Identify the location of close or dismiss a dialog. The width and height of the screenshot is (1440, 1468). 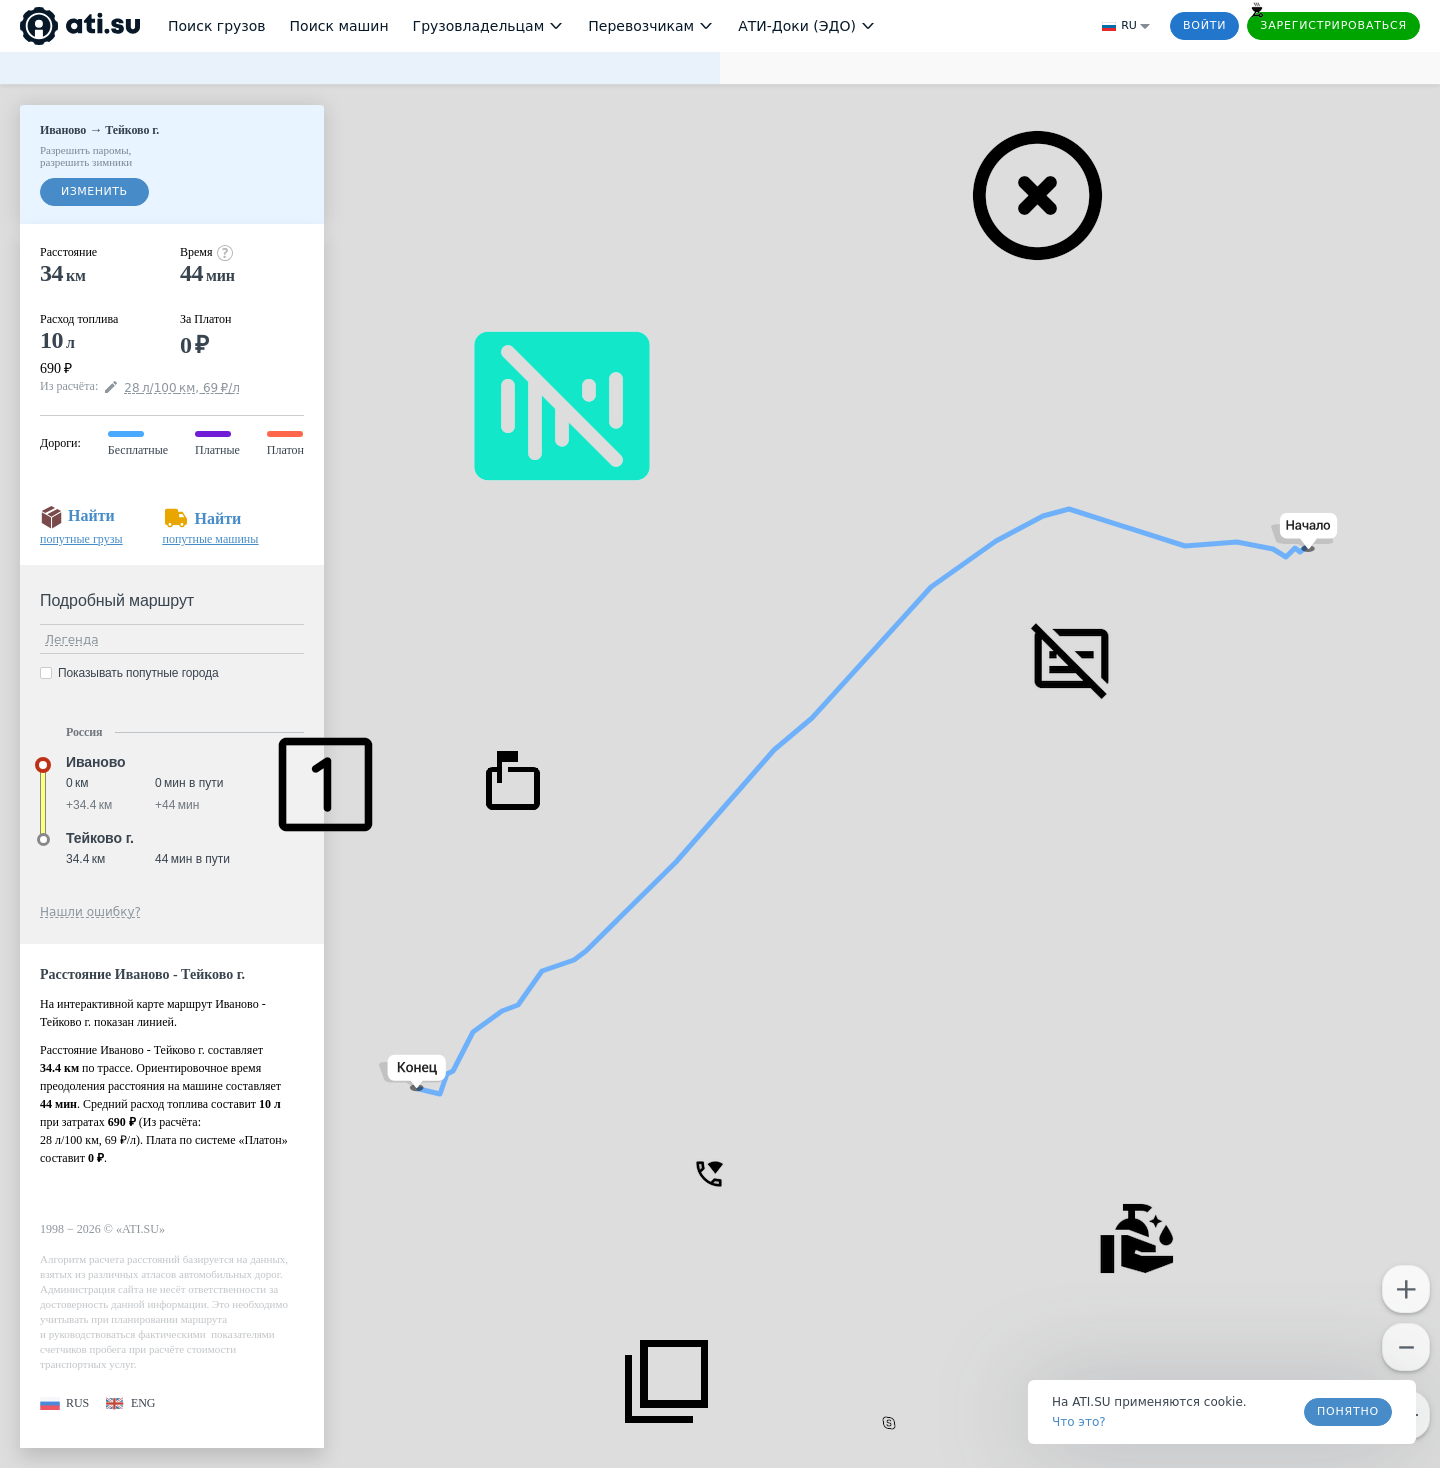
(1037, 195).